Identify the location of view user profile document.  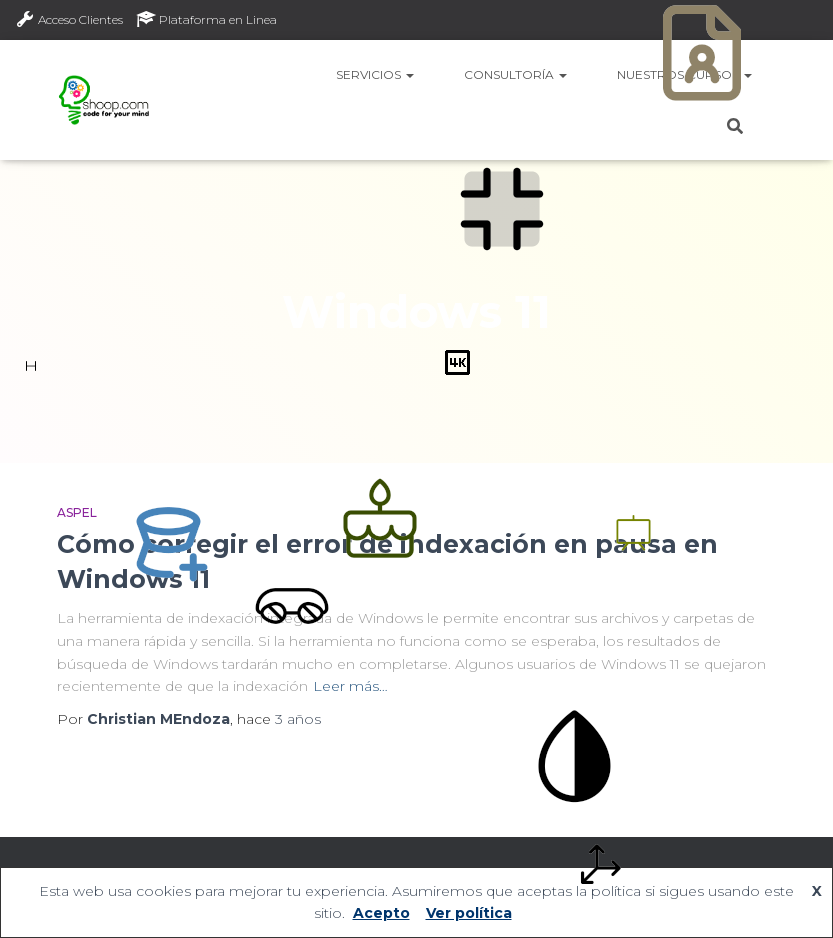
(702, 53).